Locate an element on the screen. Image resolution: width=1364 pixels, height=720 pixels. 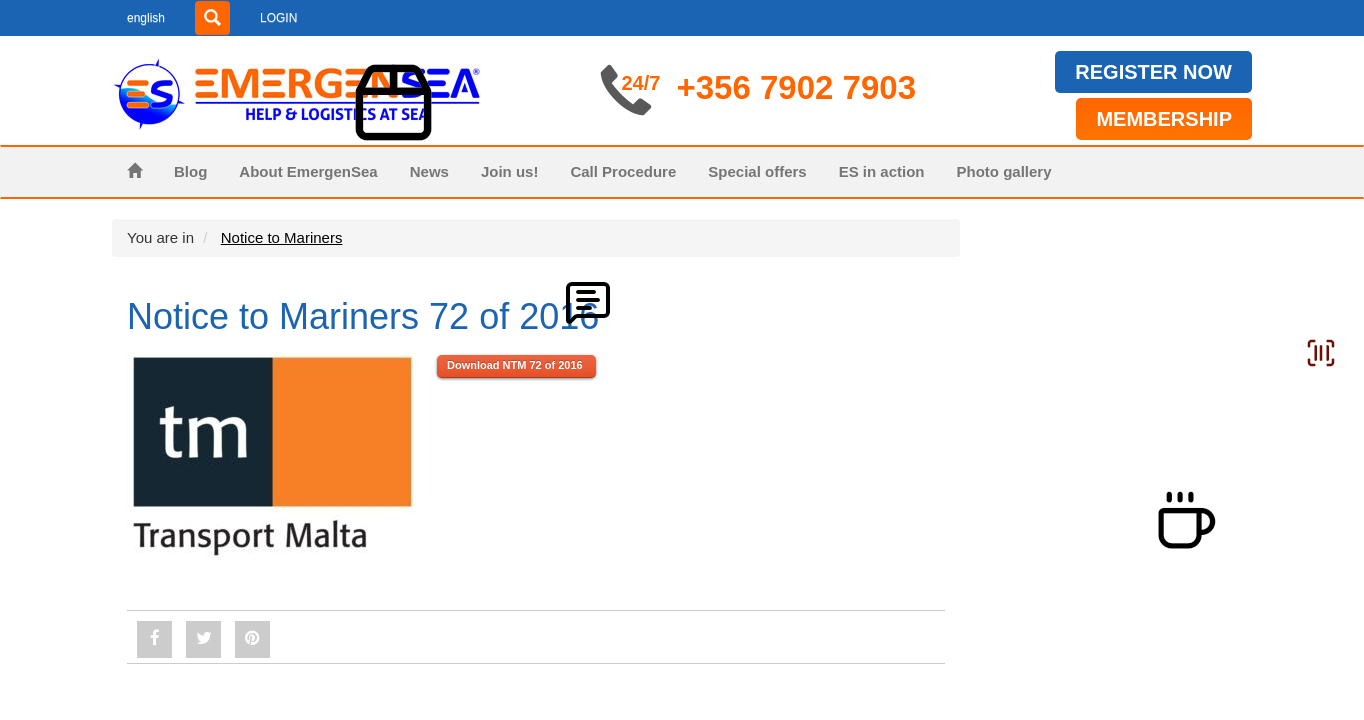
scan a barcode is located at coordinates (1321, 353).